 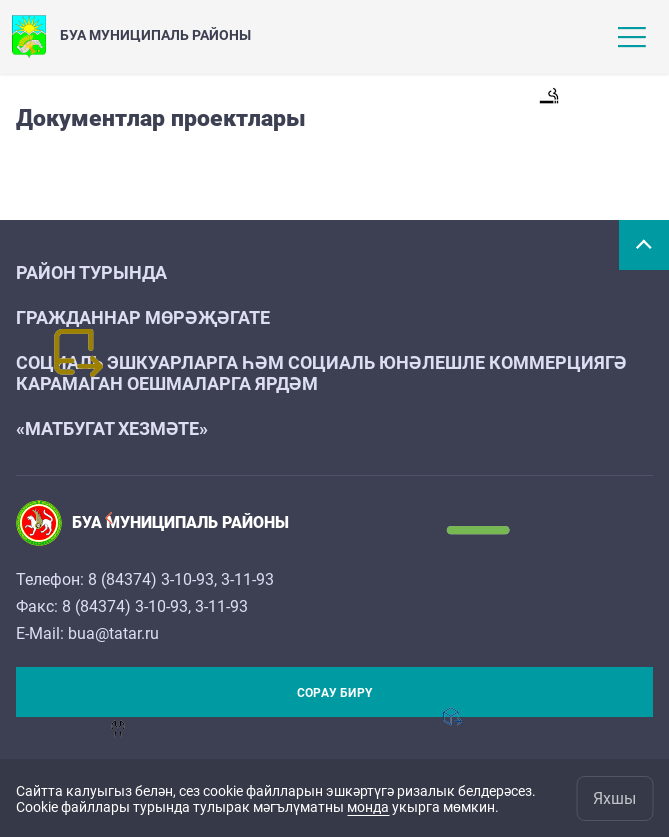 What do you see at coordinates (549, 97) in the screenshot?
I see `indicates a designated smoking area` at bounding box center [549, 97].